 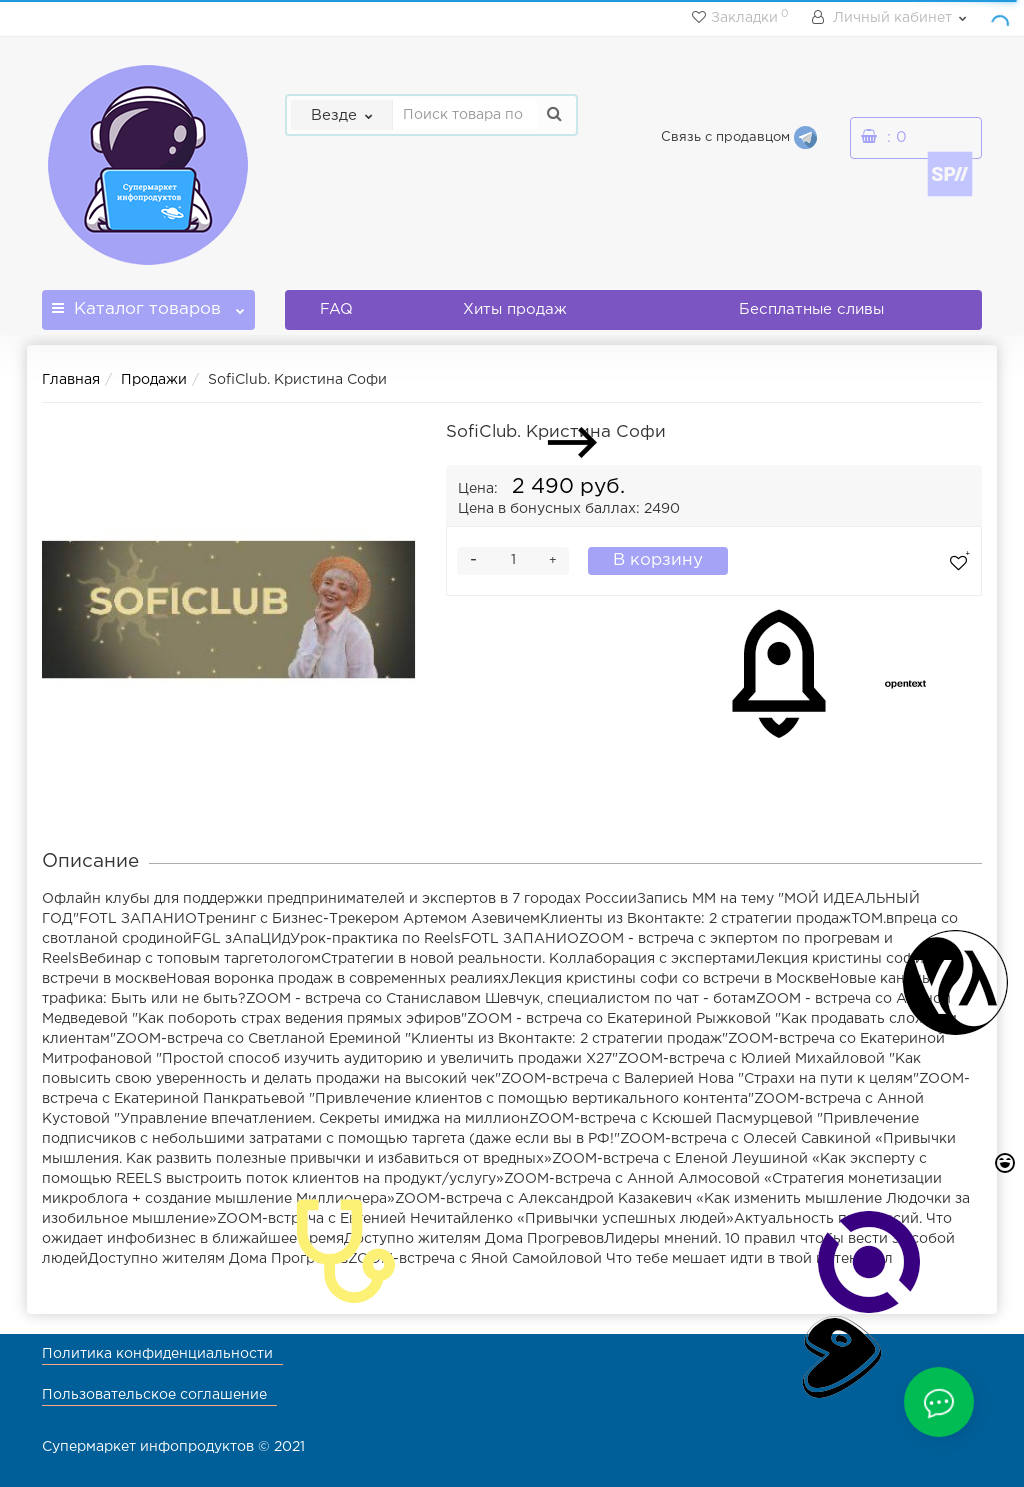 I want to click on access health or medical features, so click(x=340, y=1248).